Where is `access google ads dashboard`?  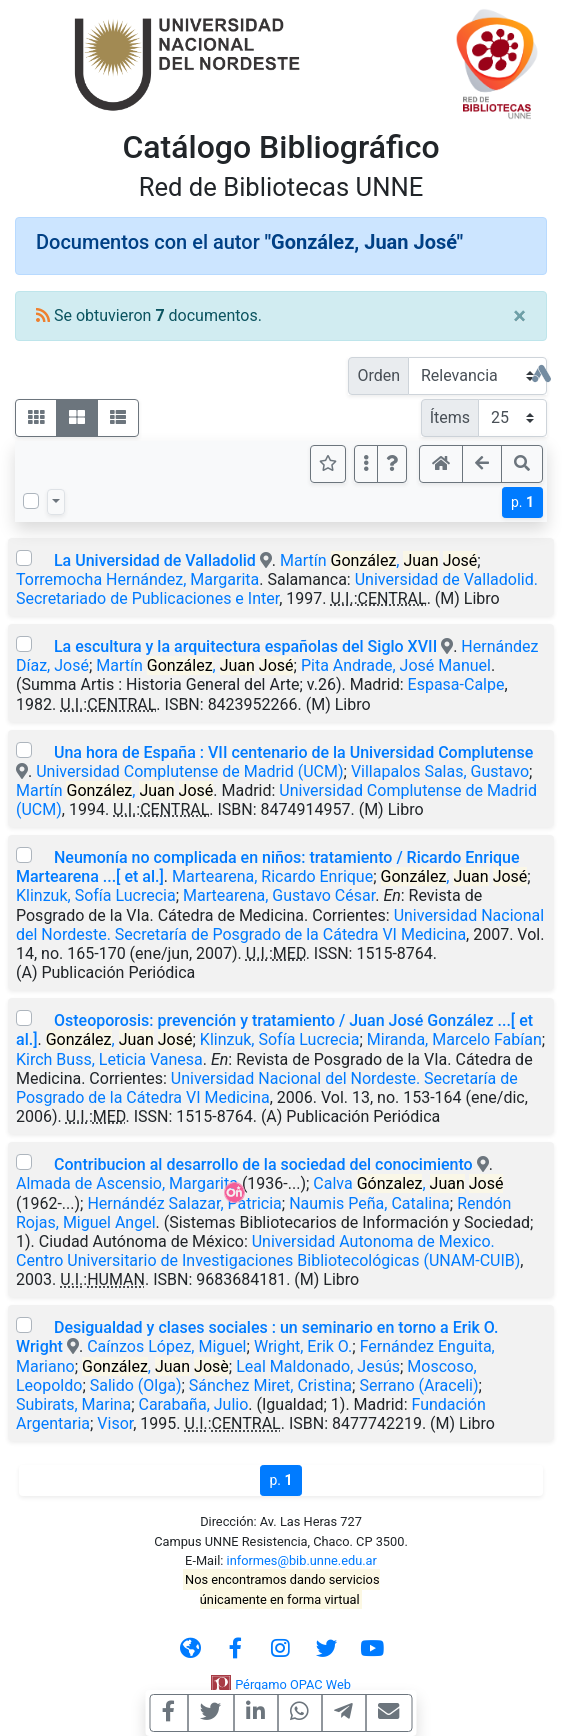
access google ads dashboard is located at coordinates (541, 373).